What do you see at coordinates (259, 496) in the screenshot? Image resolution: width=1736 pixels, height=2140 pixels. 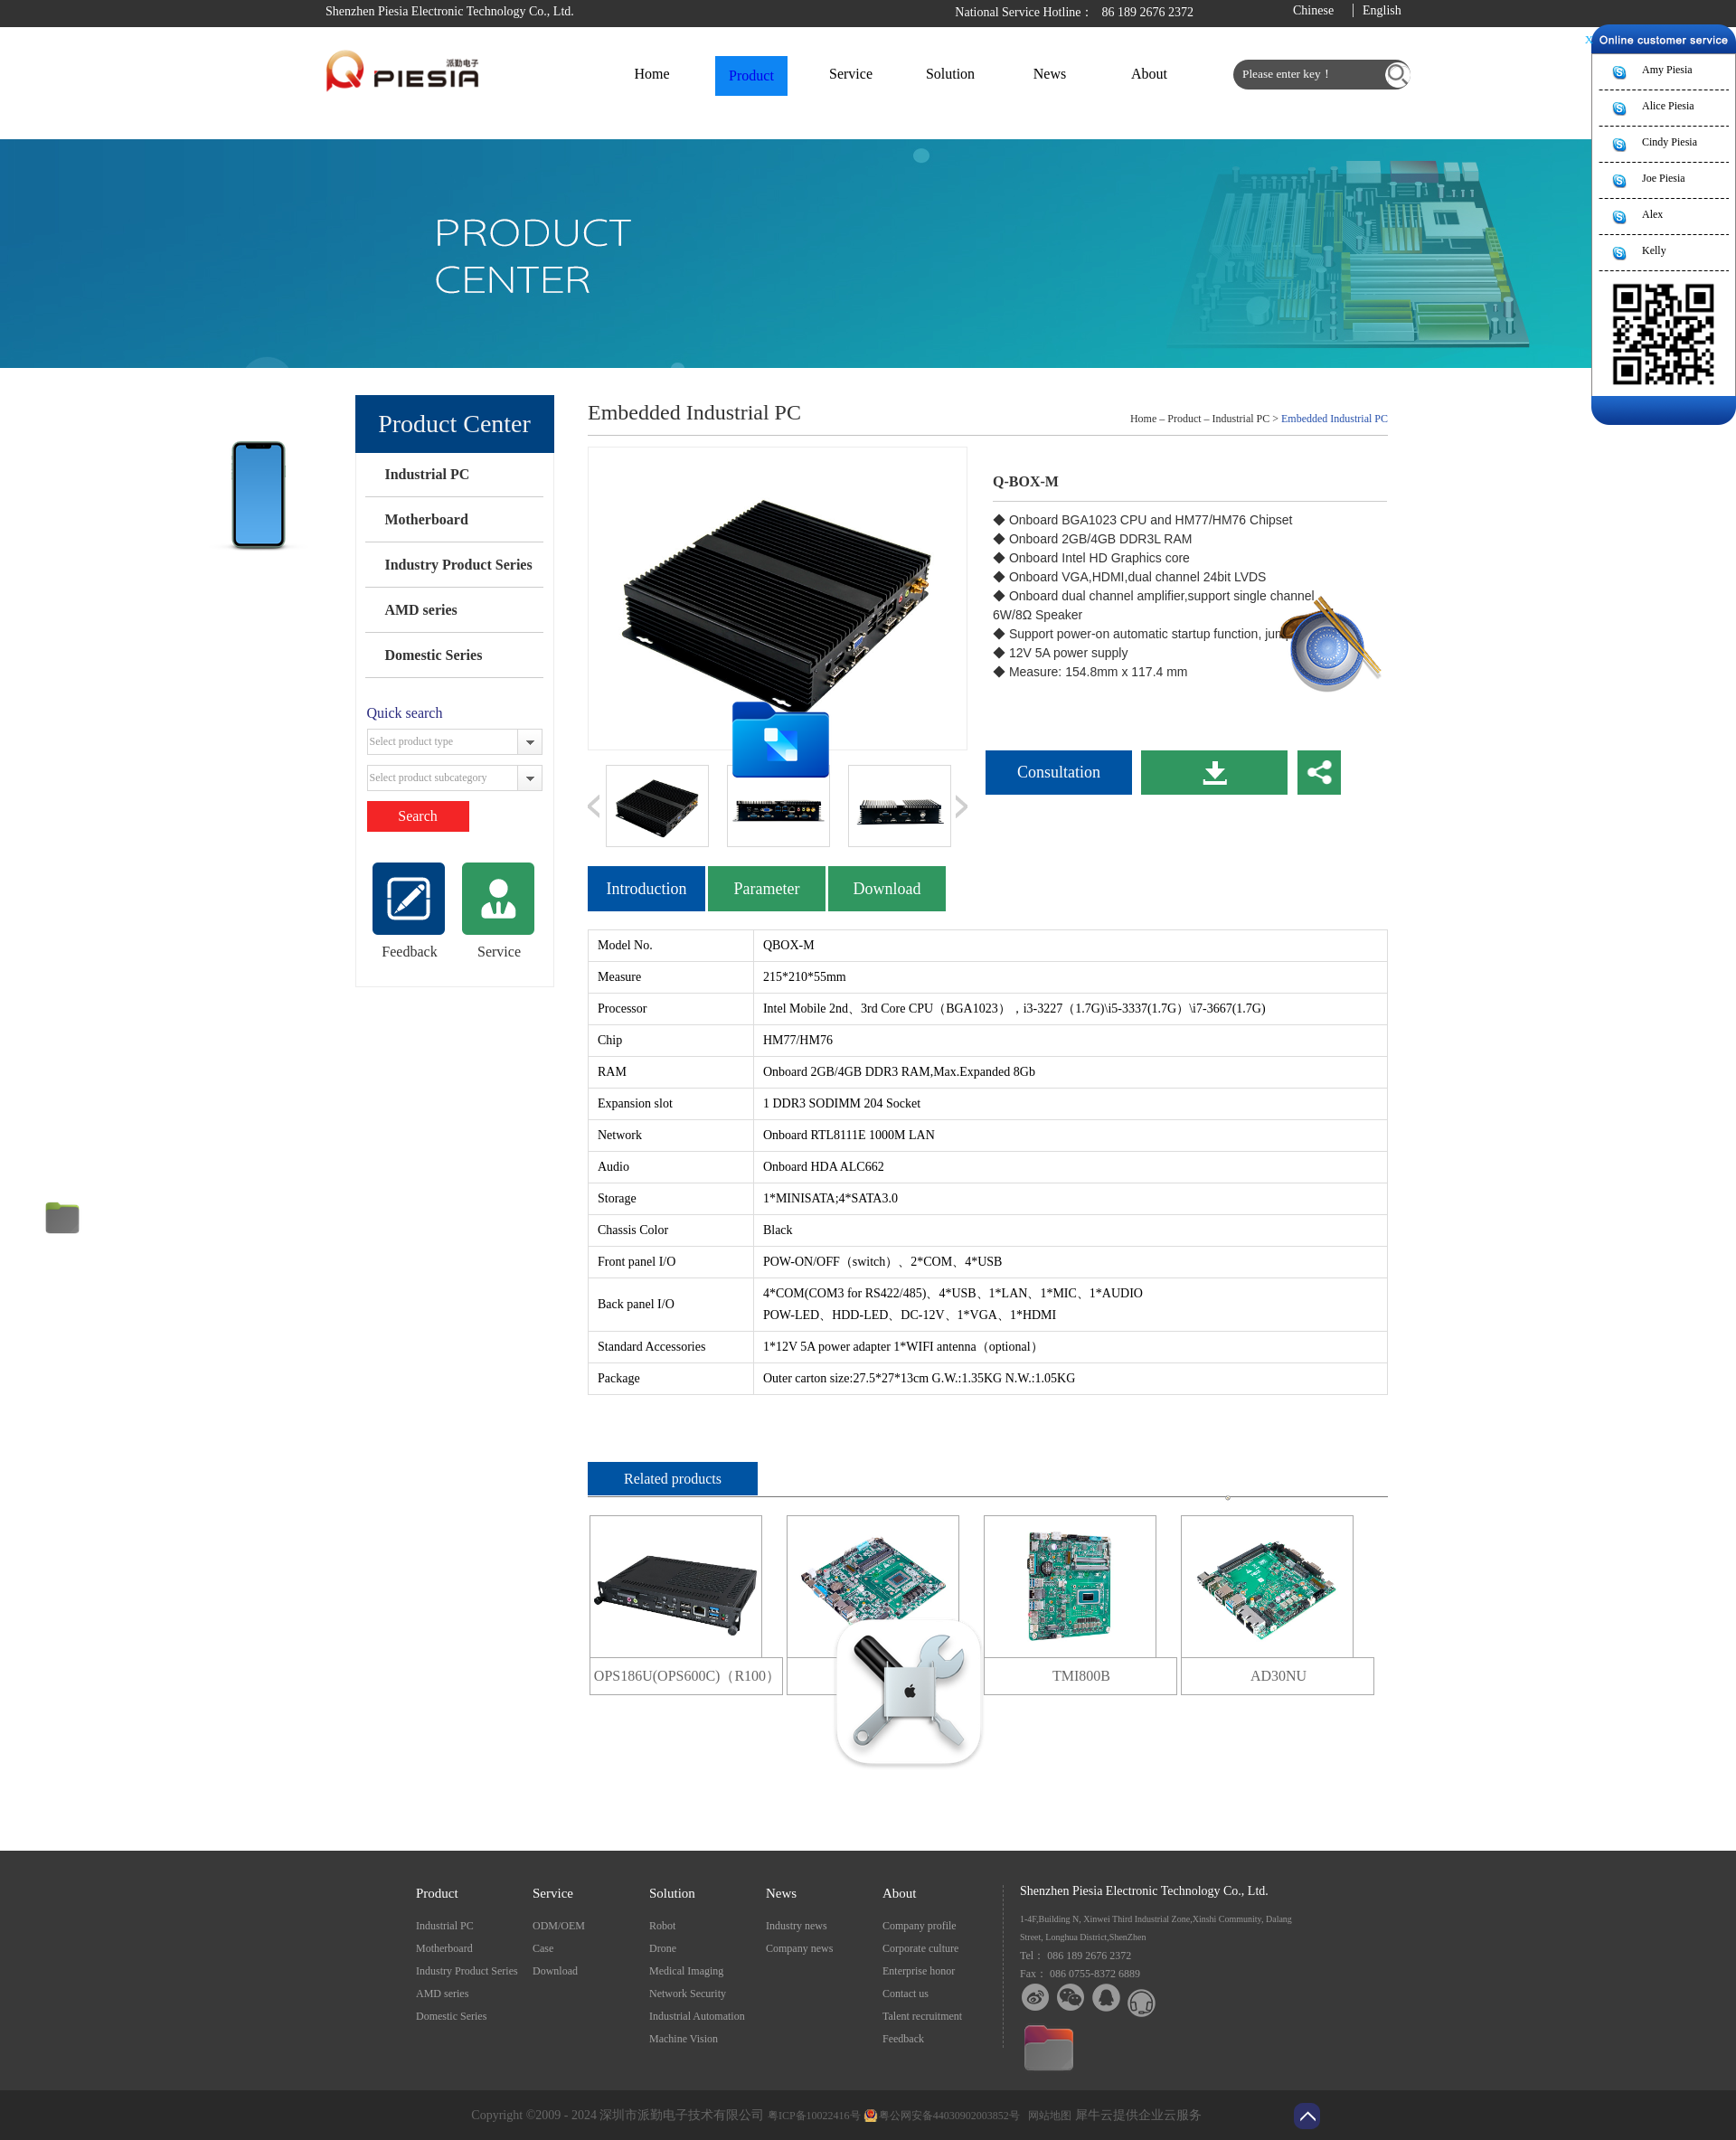 I see `iPhone 11 or 12 device icon` at bounding box center [259, 496].